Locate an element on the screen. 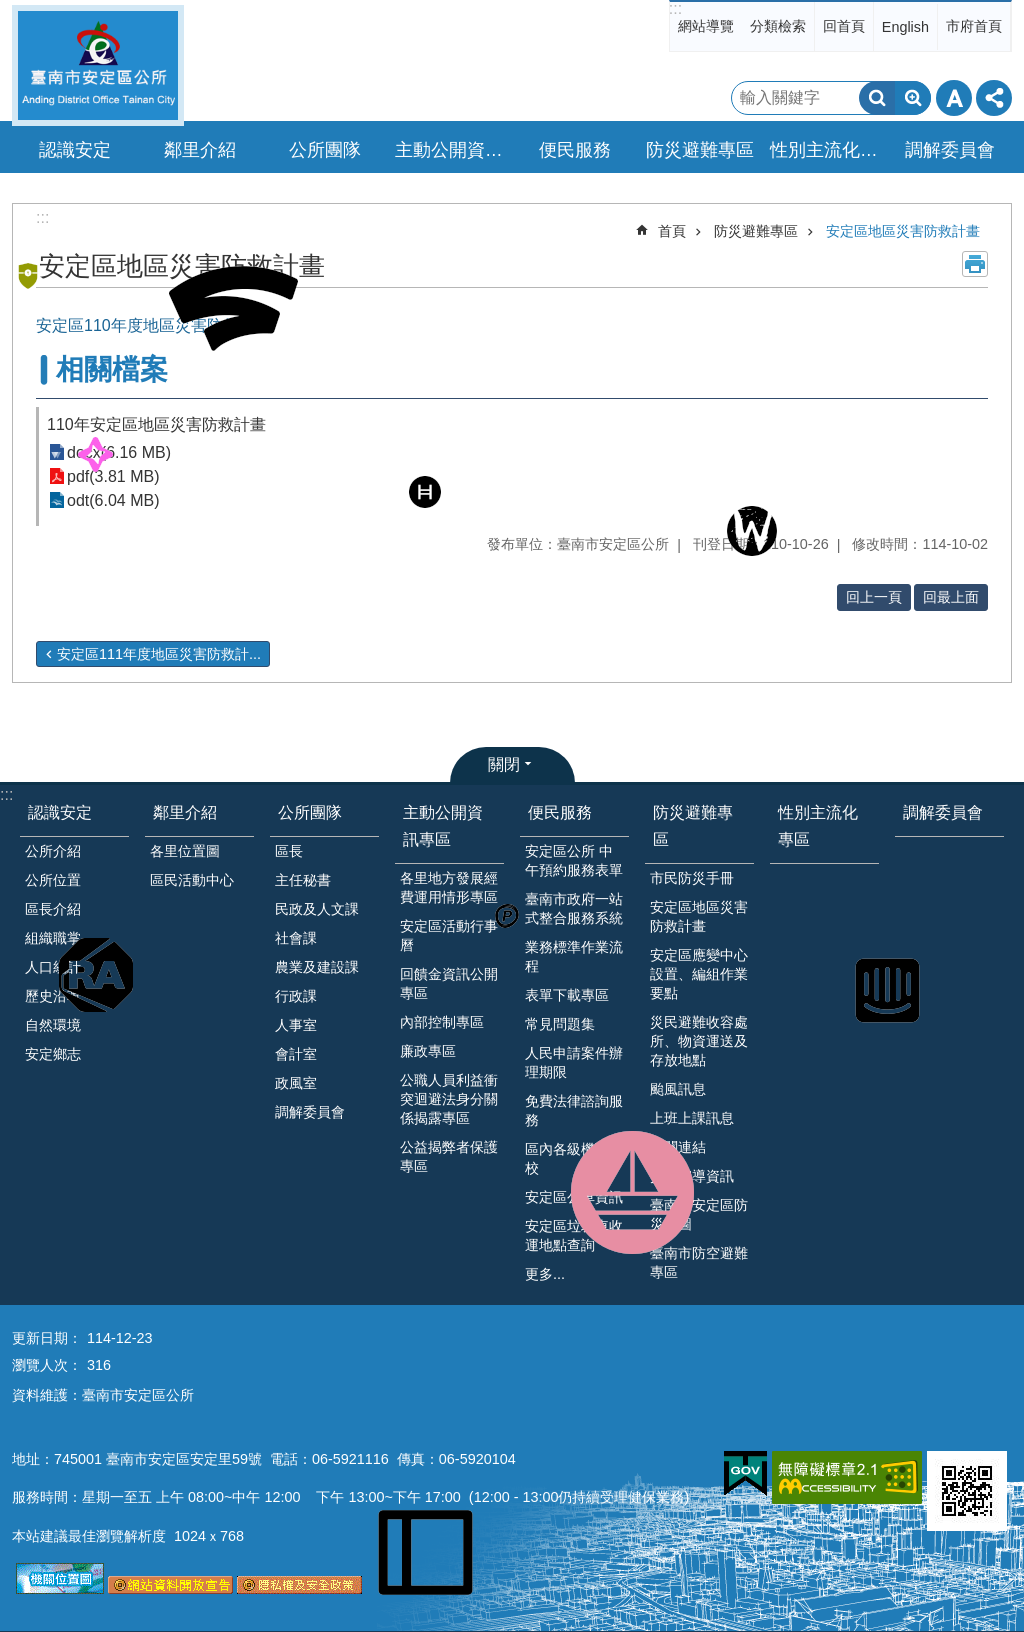  open Intercom chat support is located at coordinates (887, 990).